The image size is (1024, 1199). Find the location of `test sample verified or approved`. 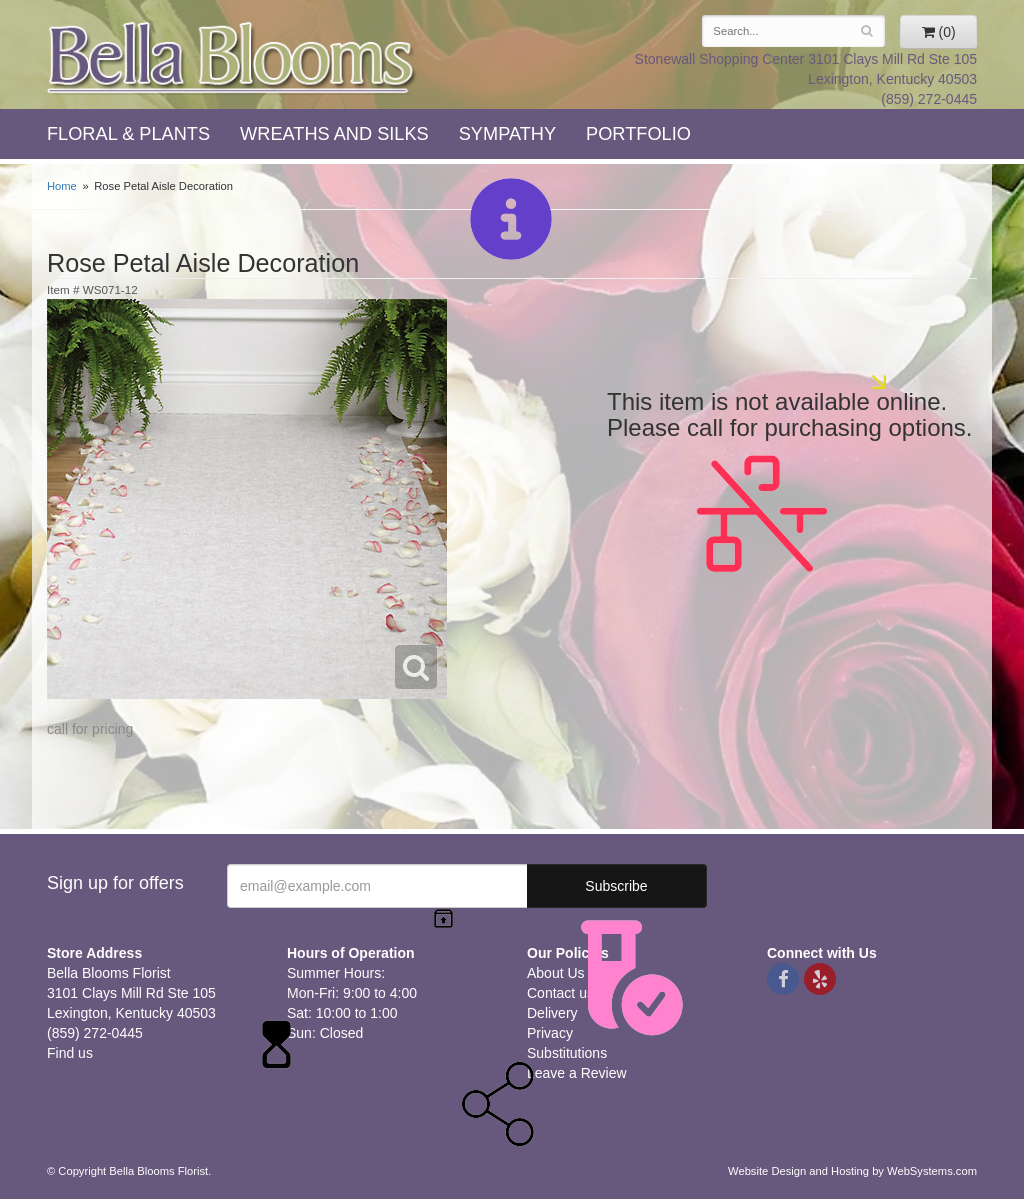

test sample verified or approved is located at coordinates (628, 974).